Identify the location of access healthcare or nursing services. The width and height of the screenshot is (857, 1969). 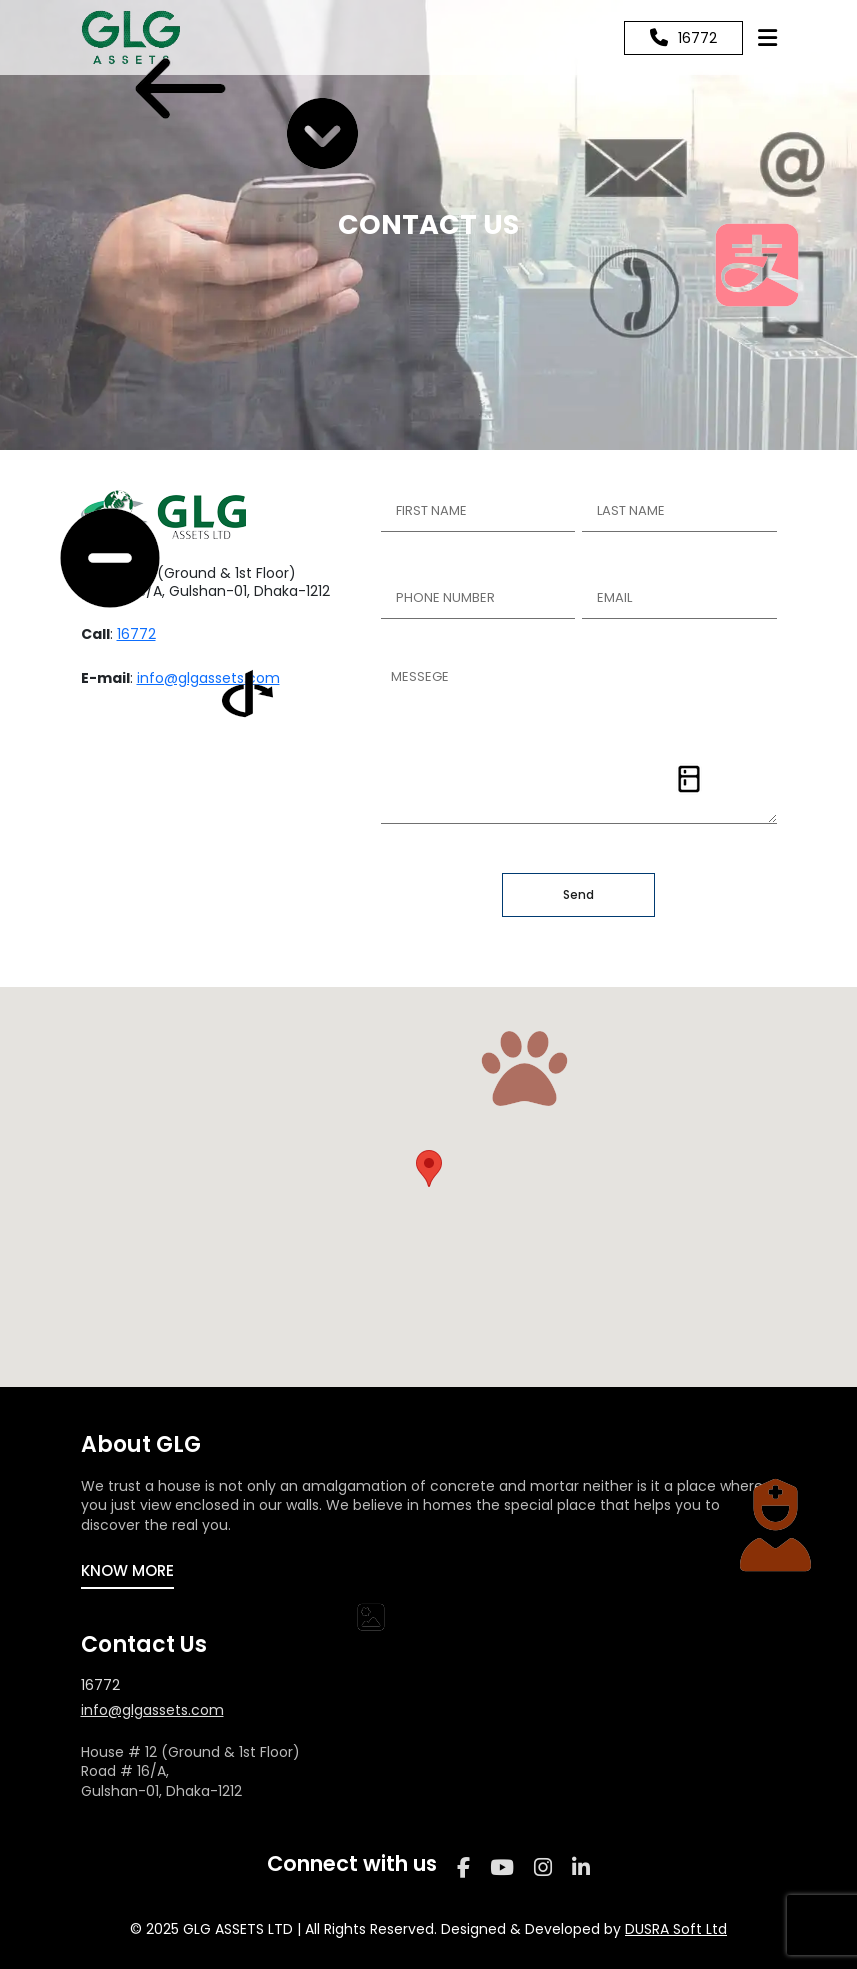
(775, 1527).